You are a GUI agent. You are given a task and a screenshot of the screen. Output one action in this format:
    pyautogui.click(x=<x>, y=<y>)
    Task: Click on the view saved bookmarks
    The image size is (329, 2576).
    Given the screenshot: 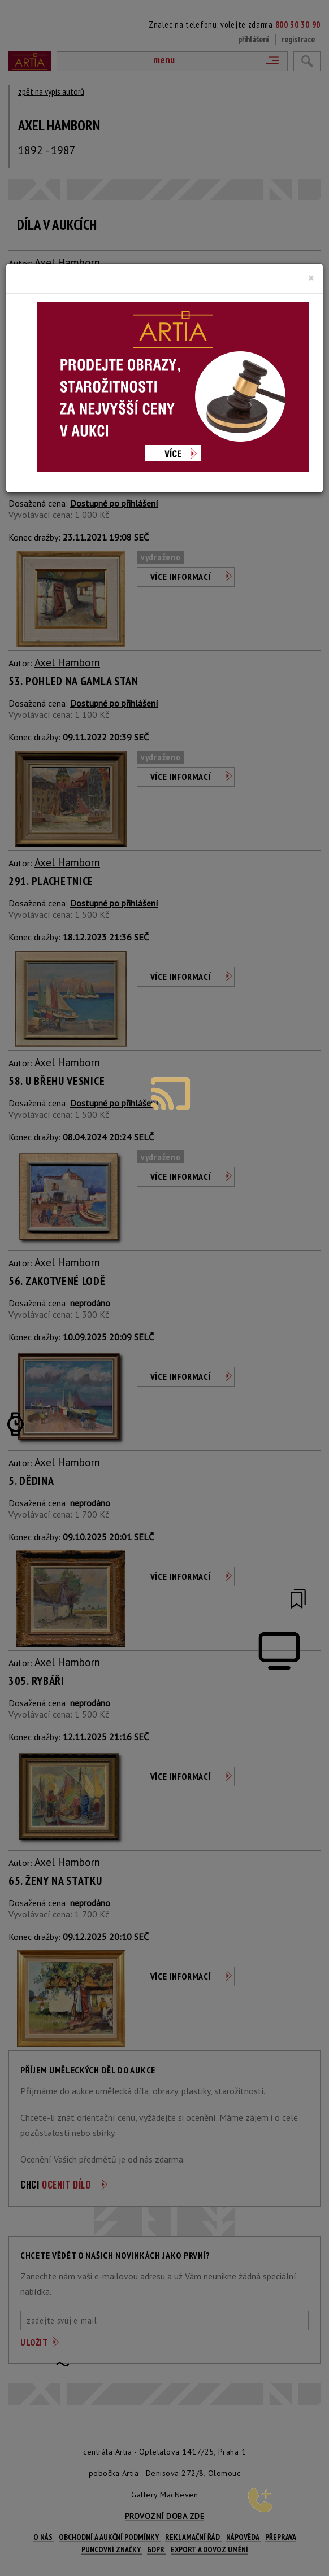 What is the action you would take?
    pyautogui.click(x=298, y=1598)
    